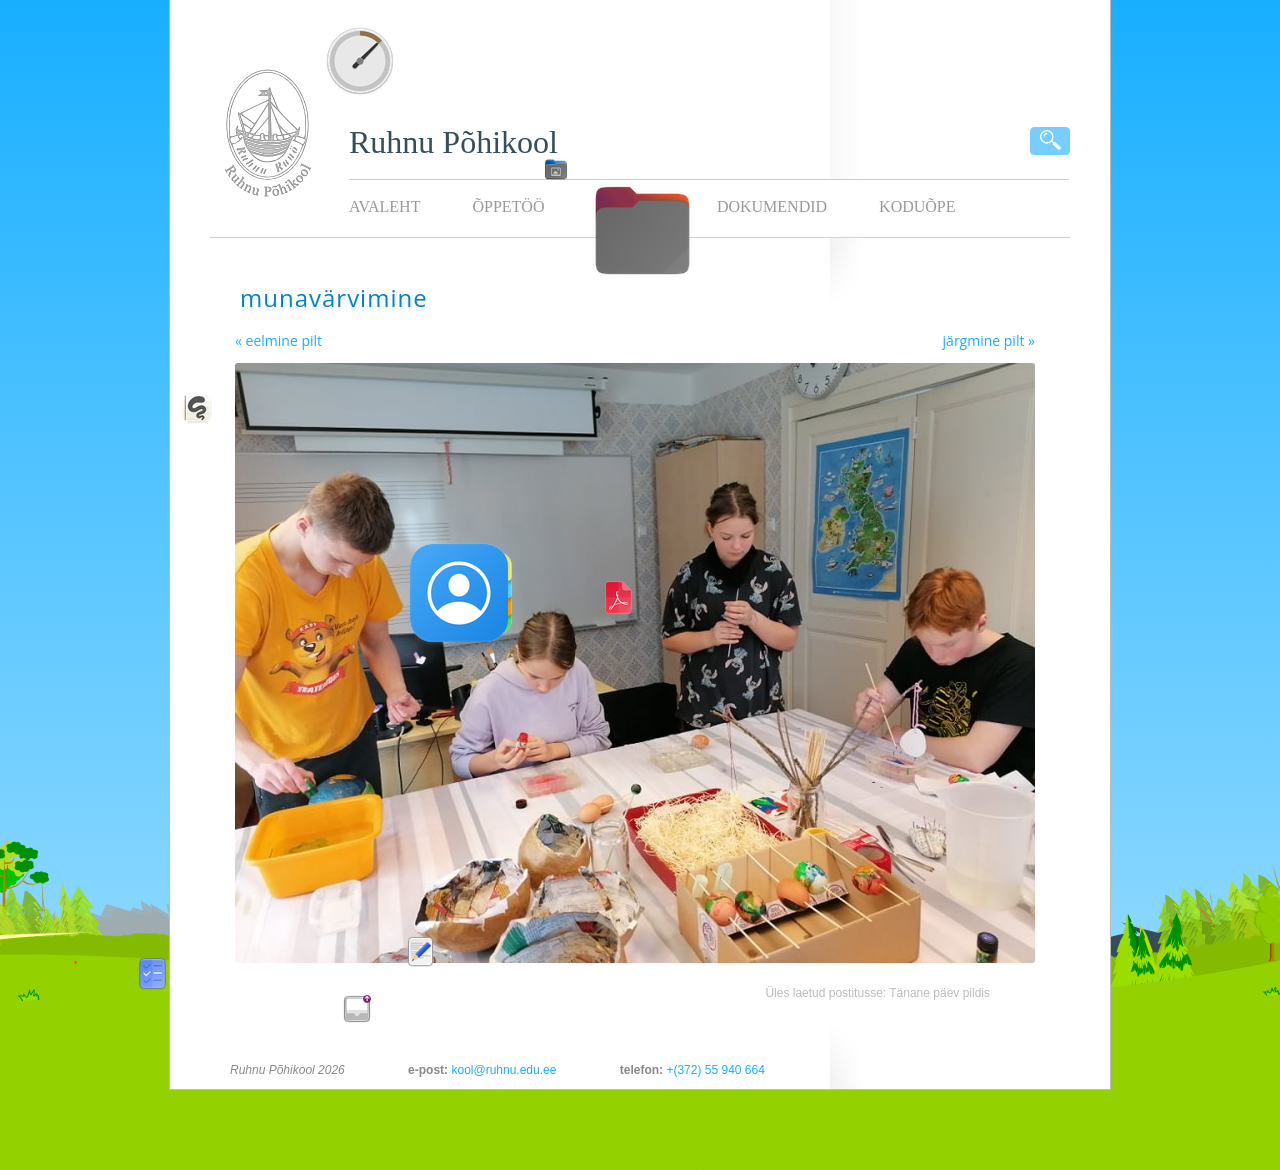  What do you see at coordinates (152, 973) in the screenshot?
I see `open the to-do list app` at bounding box center [152, 973].